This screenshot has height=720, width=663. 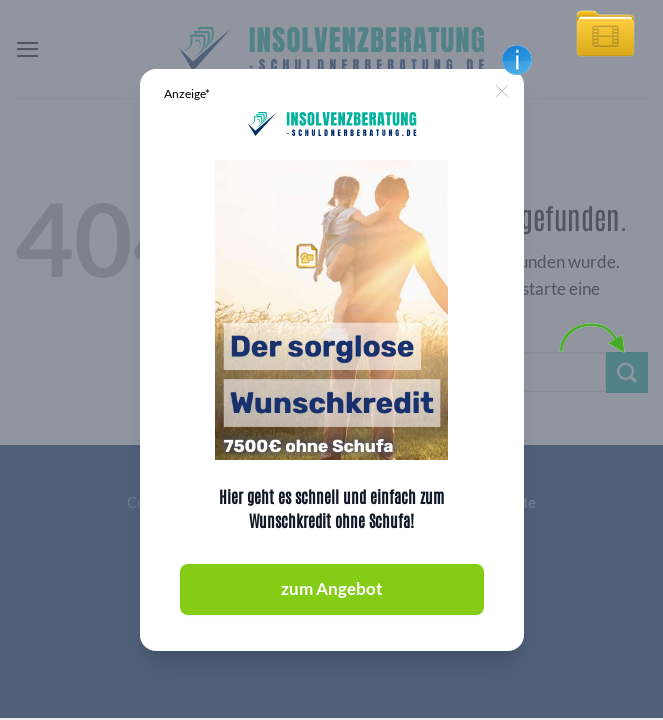 What do you see at coordinates (307, 256) in the screenshot?
I see `open a graphics template file` at bounding box center [307, 256].